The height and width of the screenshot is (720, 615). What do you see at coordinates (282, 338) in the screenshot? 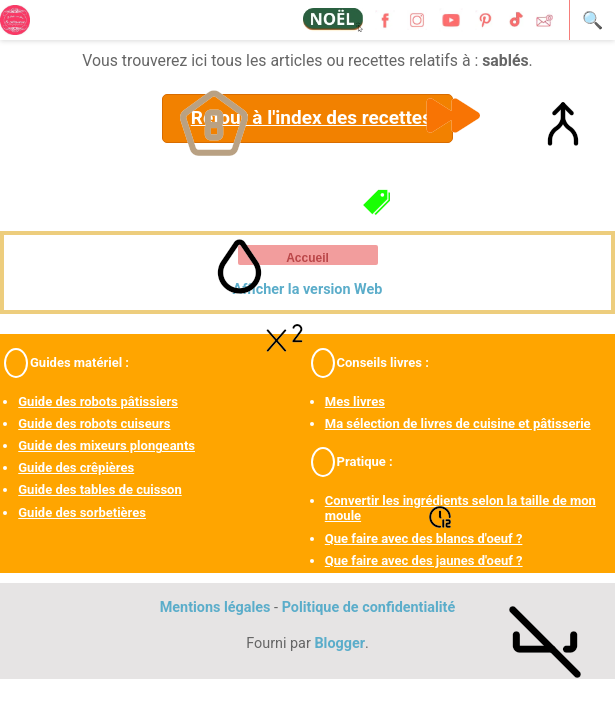
I see `apply superscript formatting to selected text` at bounding box center [282, 338].